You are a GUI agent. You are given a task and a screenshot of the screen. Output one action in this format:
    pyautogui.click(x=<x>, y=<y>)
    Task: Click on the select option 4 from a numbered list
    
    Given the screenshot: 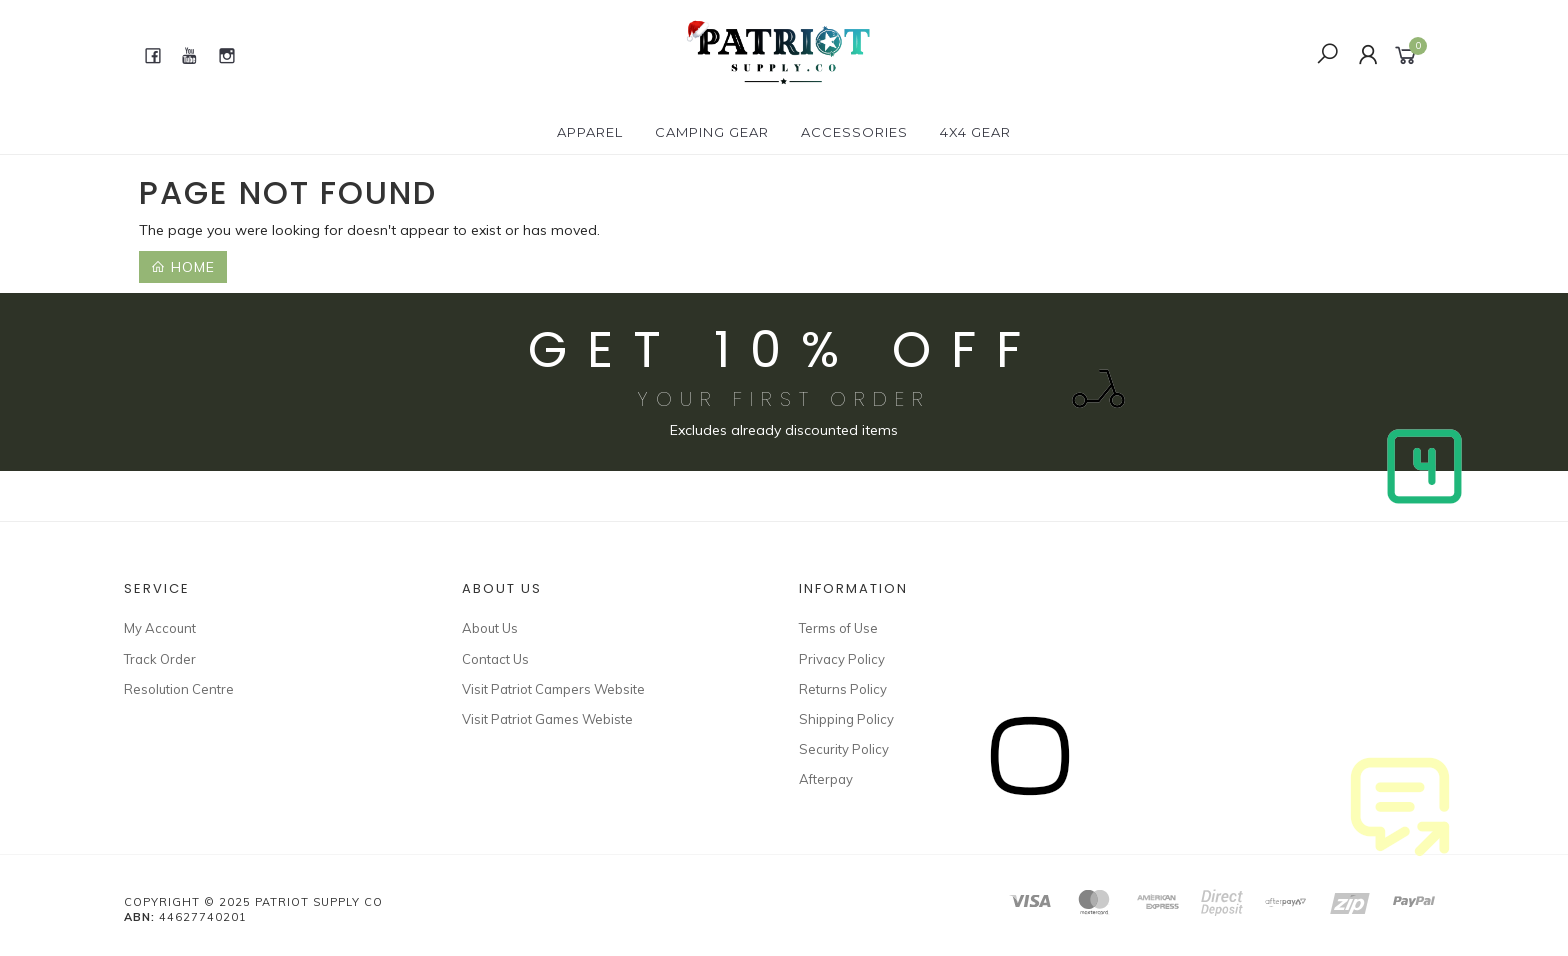 What is the action you would take?
    pyautogui.click(x=1424, y=466)
    